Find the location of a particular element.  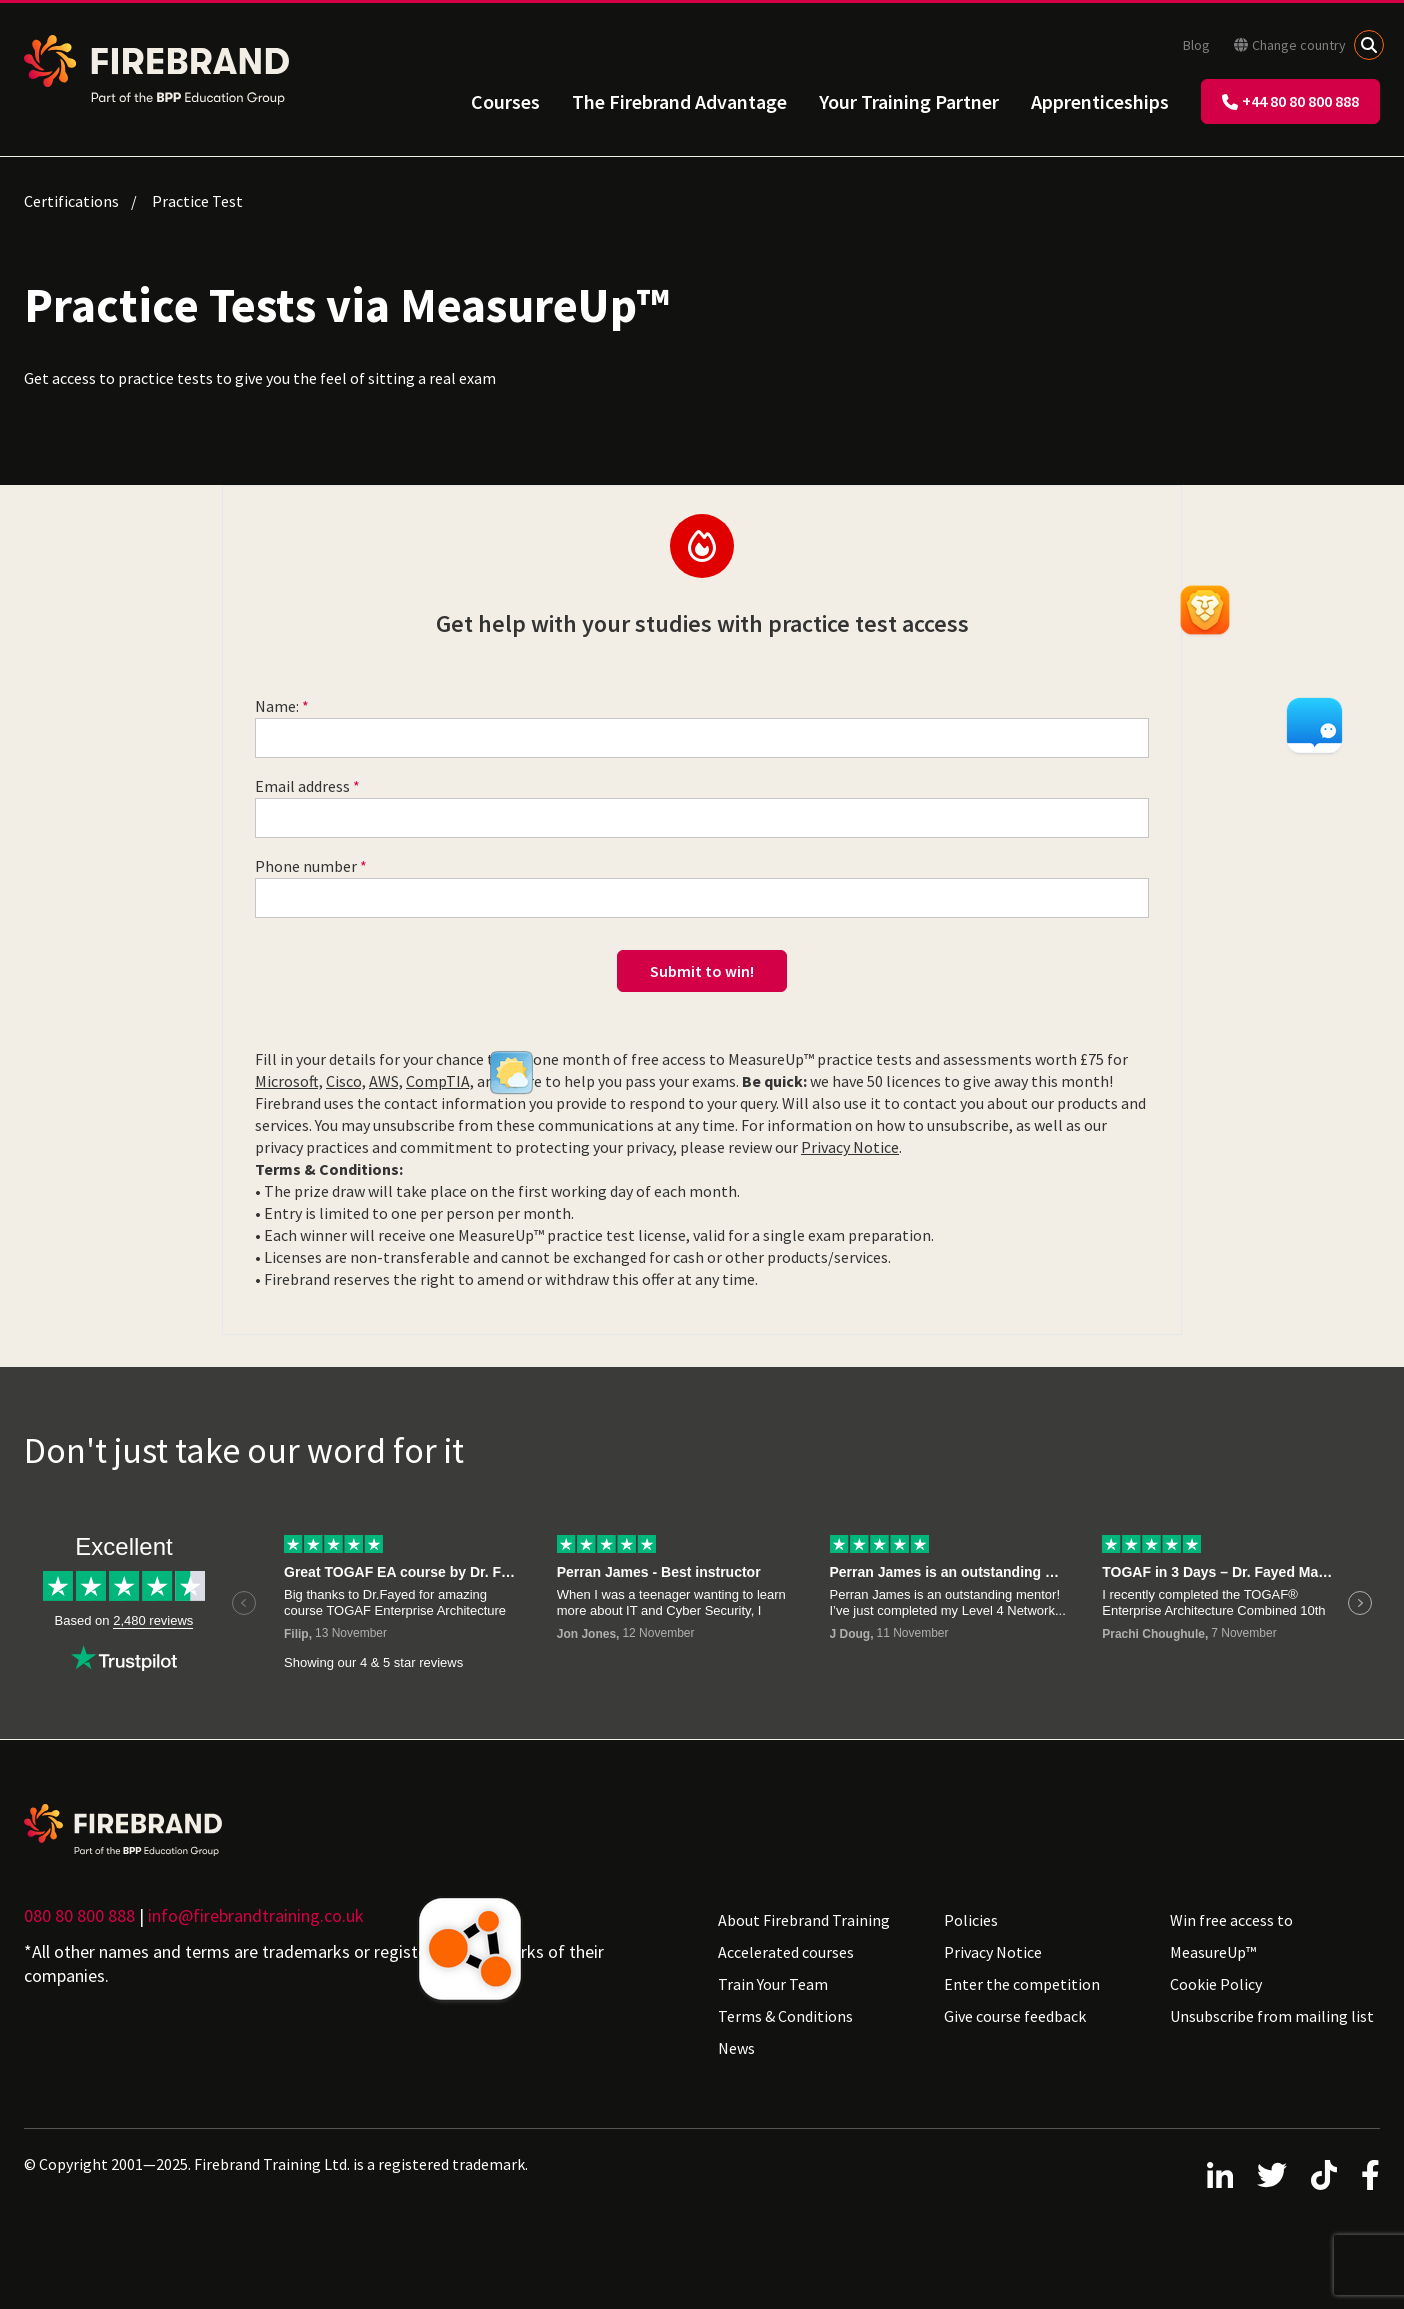

open brave browser beta version is located at coordinates (1205, 610).